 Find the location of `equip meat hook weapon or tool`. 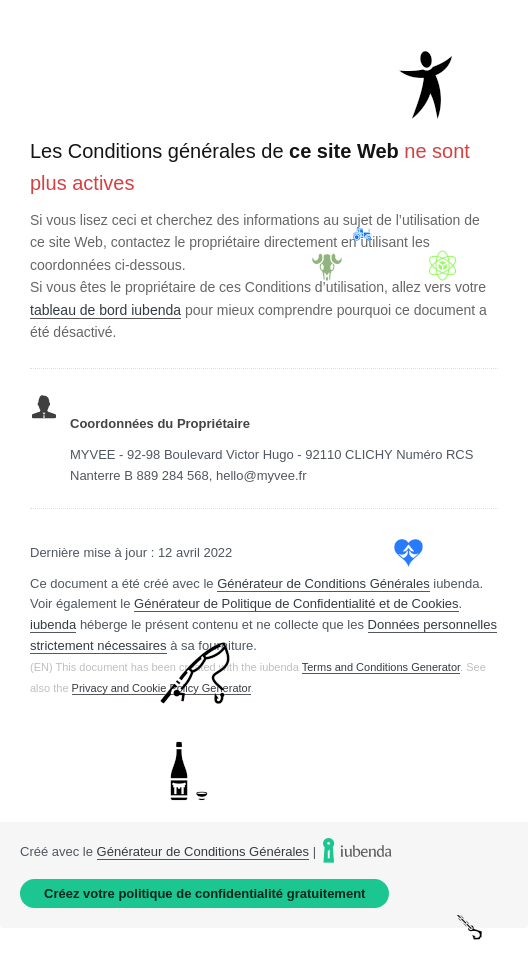

equip meat hook weapon or tool is located at coordinates (469, 927).